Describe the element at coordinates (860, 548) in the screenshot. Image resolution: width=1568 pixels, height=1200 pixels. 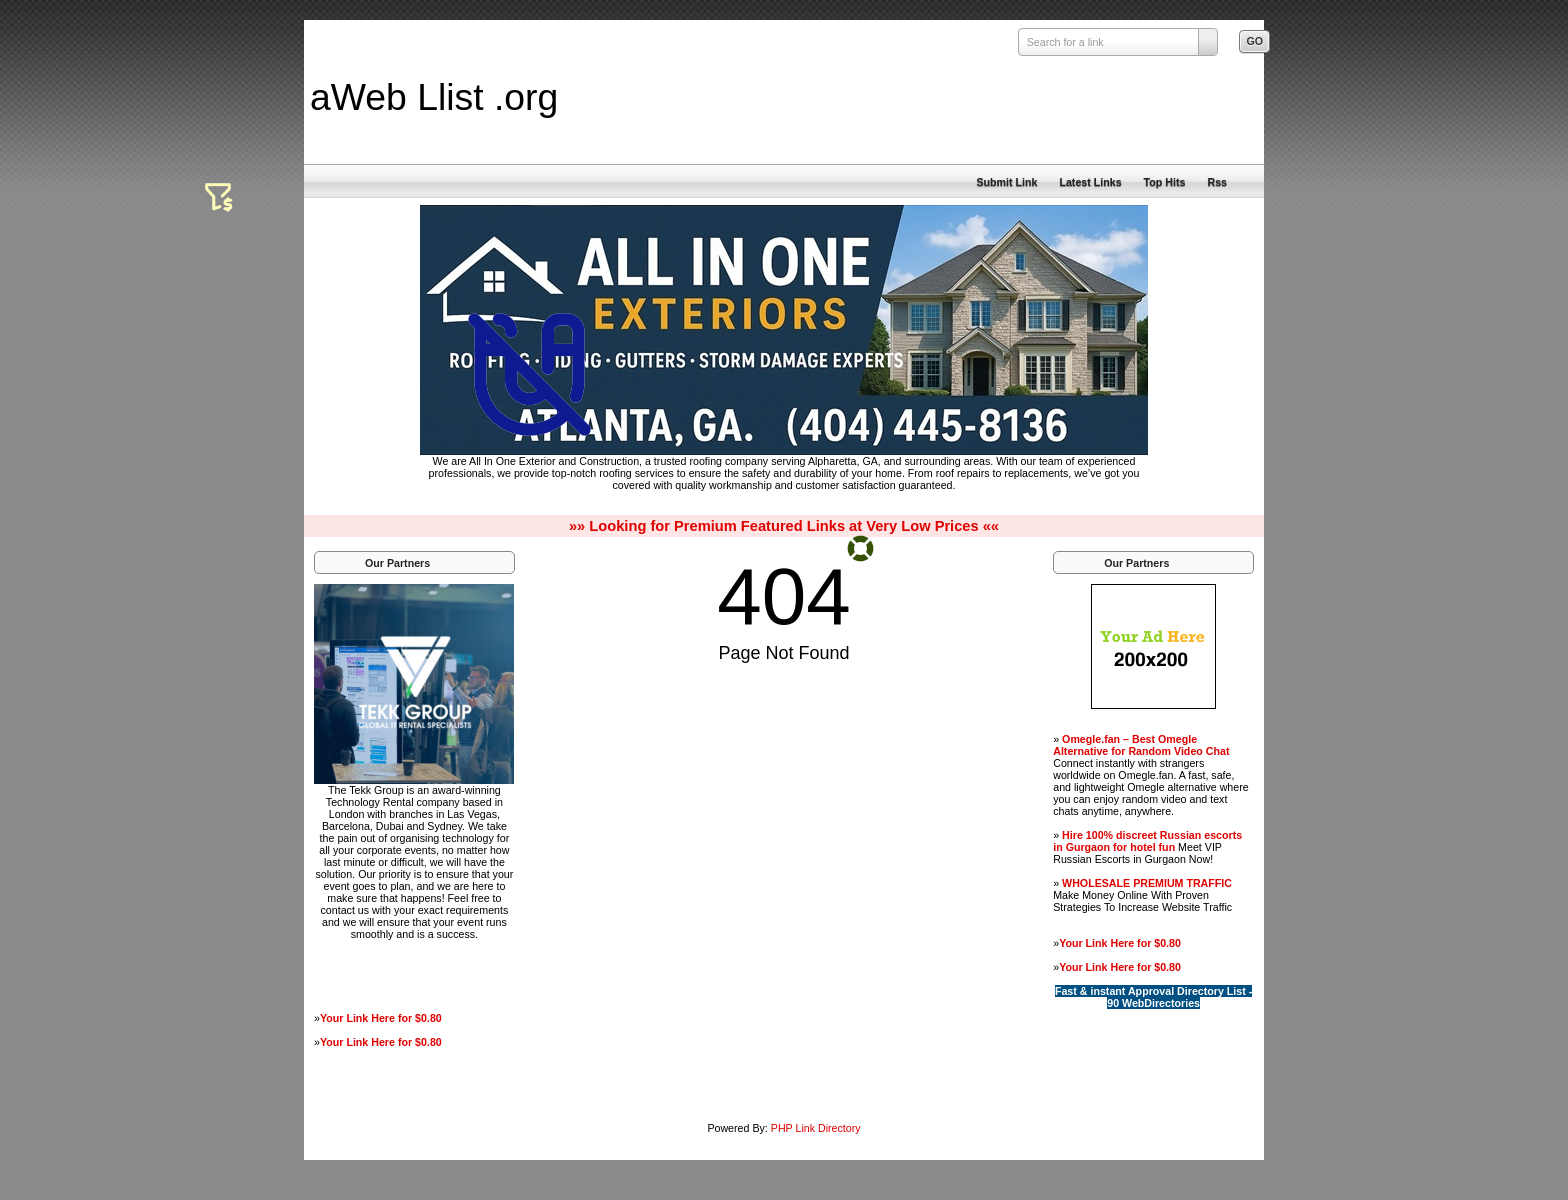
I see `access help or support center` at that location.